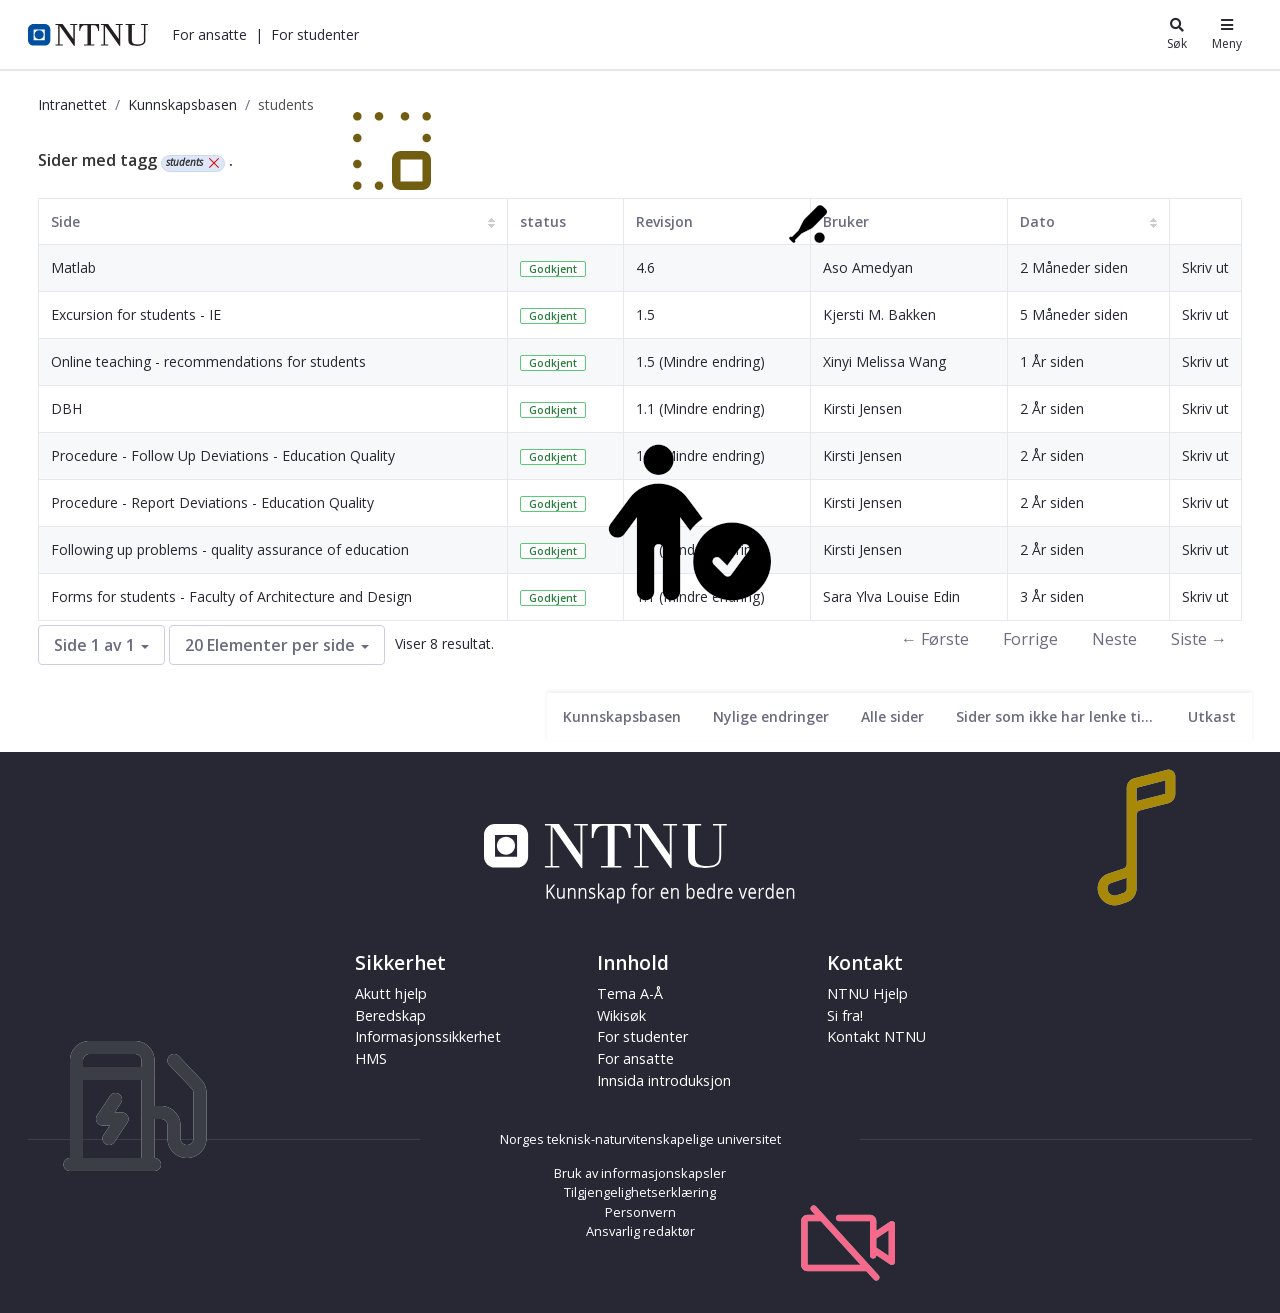  What do you see at coordinates (392, 151) in the screenshot?
I see `align element to bottom-right corner` at bounding box center [392, 151].